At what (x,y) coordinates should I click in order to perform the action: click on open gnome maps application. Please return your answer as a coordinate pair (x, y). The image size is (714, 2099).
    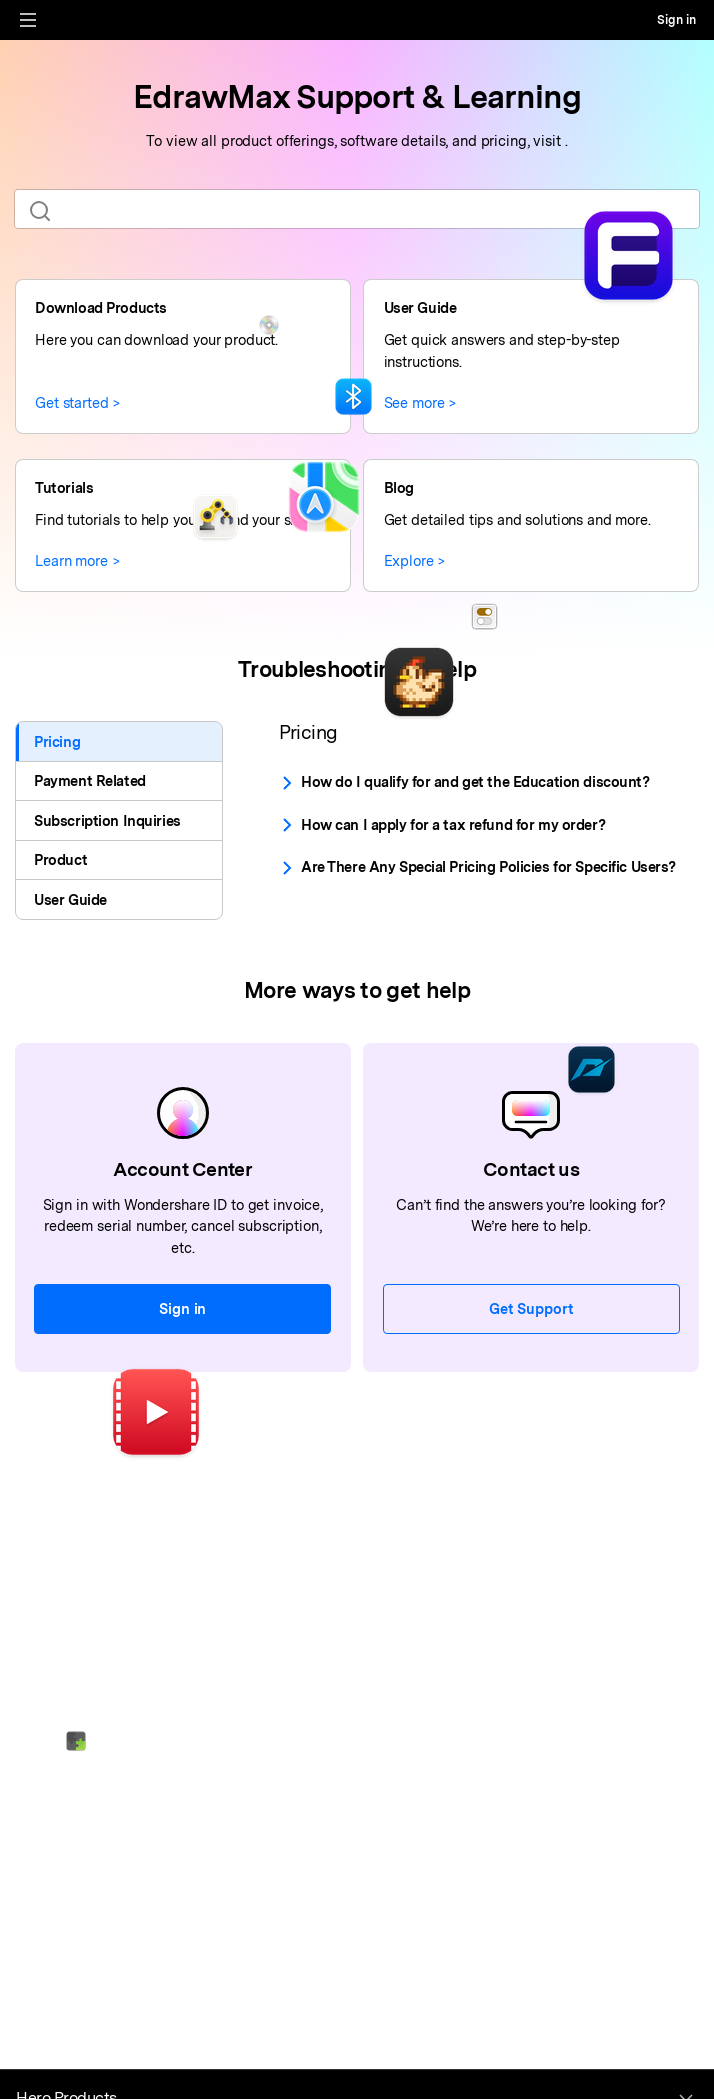
    Looking at the image, I should click on (324, 497).